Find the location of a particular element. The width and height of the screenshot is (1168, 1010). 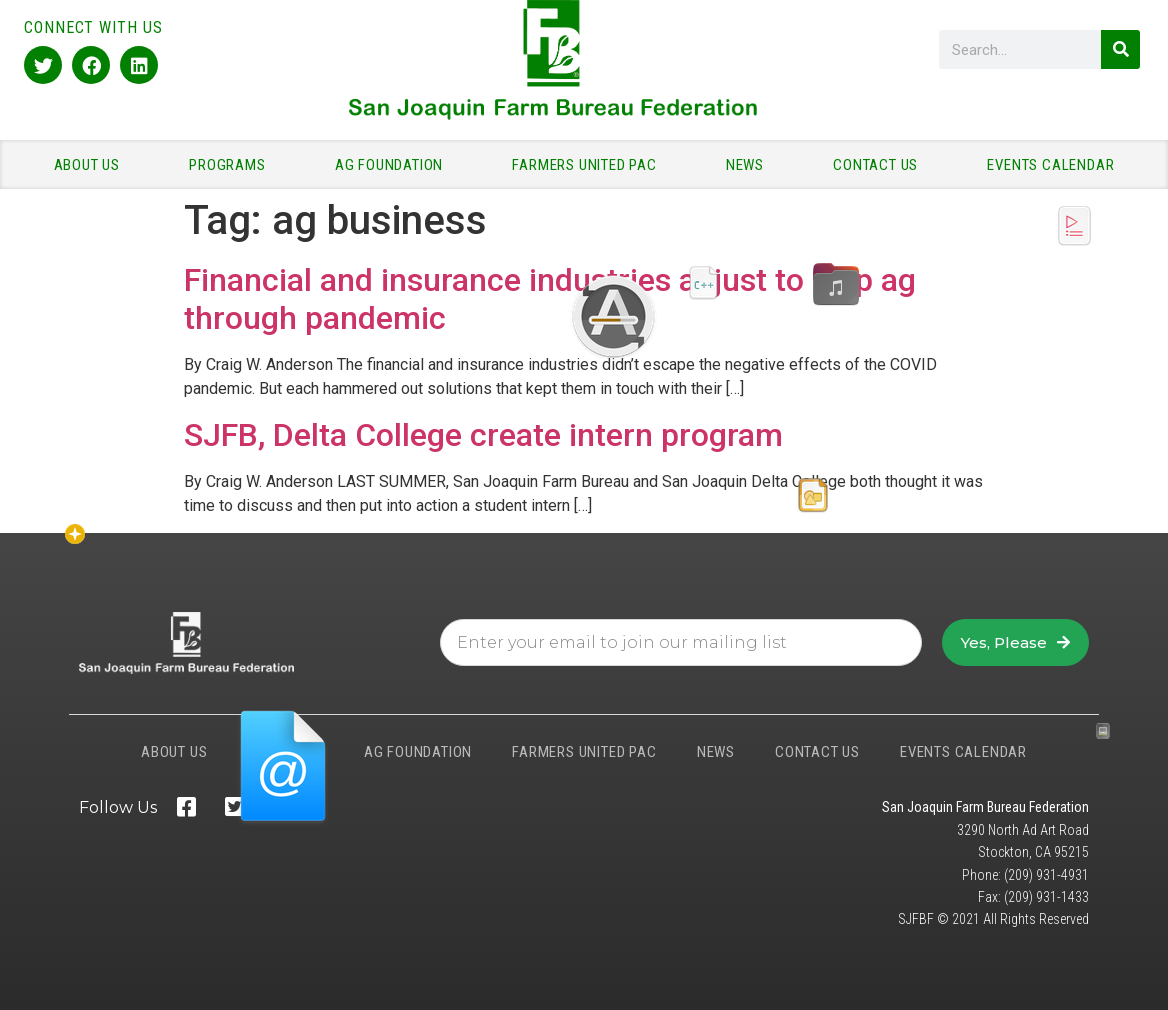

check for and install system software updates is located at coordinates (613, 316).